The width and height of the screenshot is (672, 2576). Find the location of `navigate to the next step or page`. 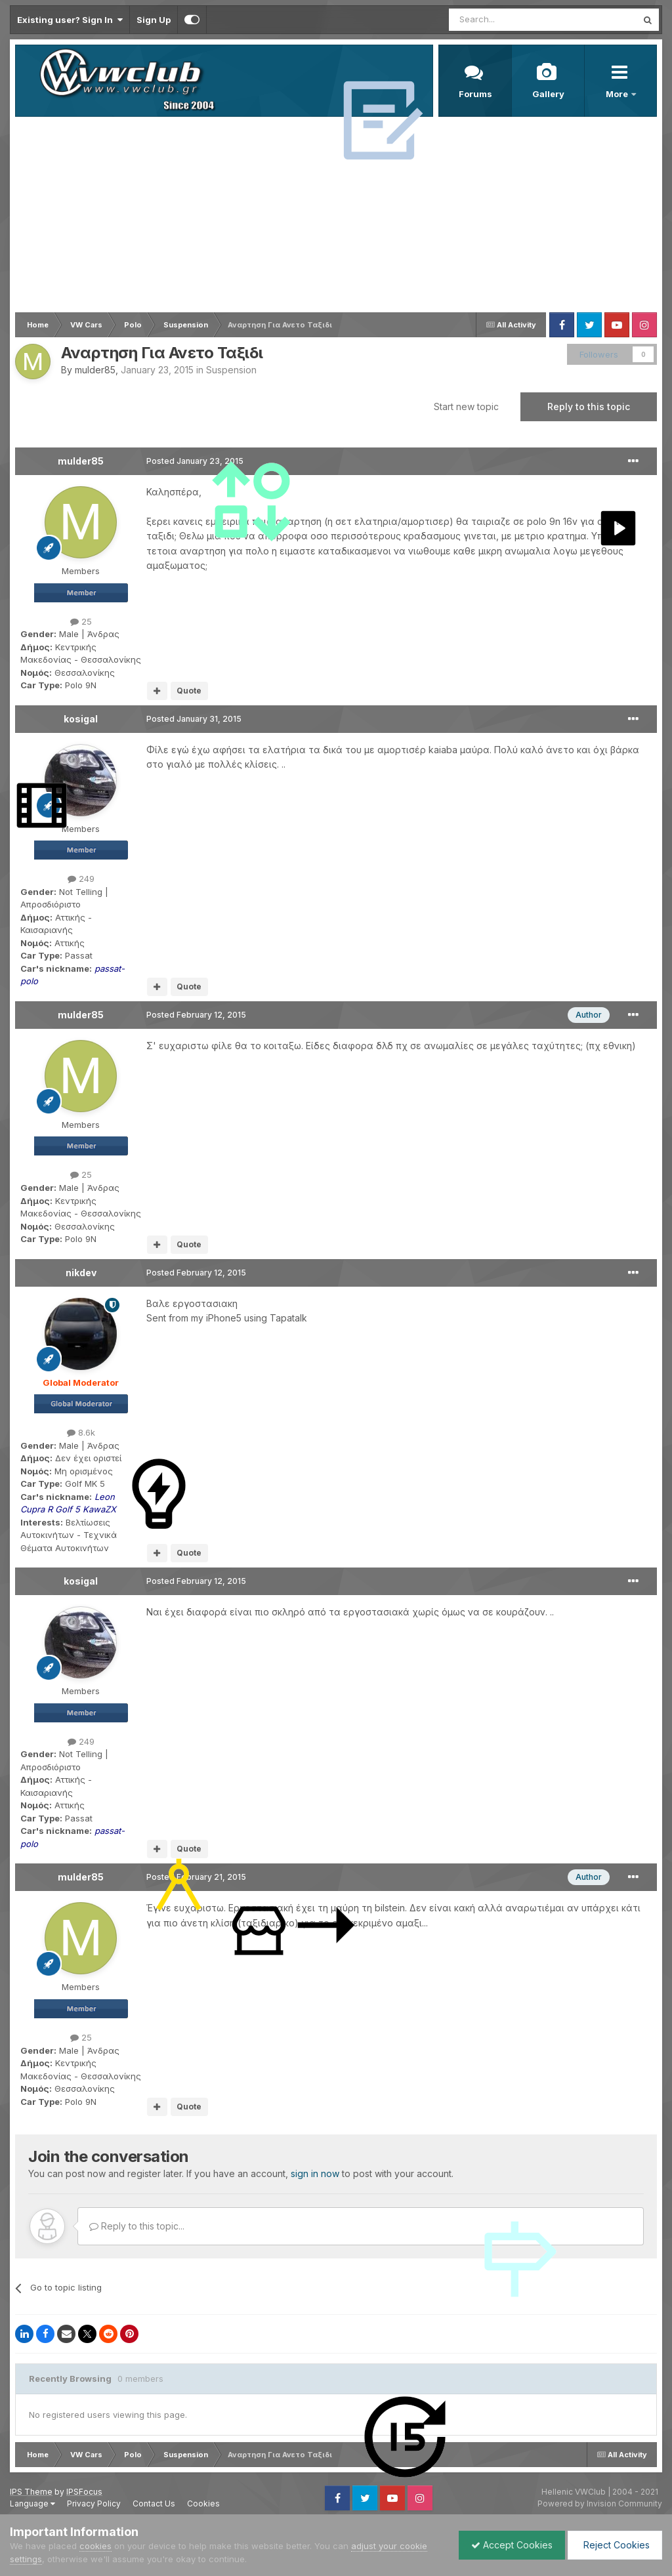

navigate to the next step or page is located at coordinates (326, 1925).